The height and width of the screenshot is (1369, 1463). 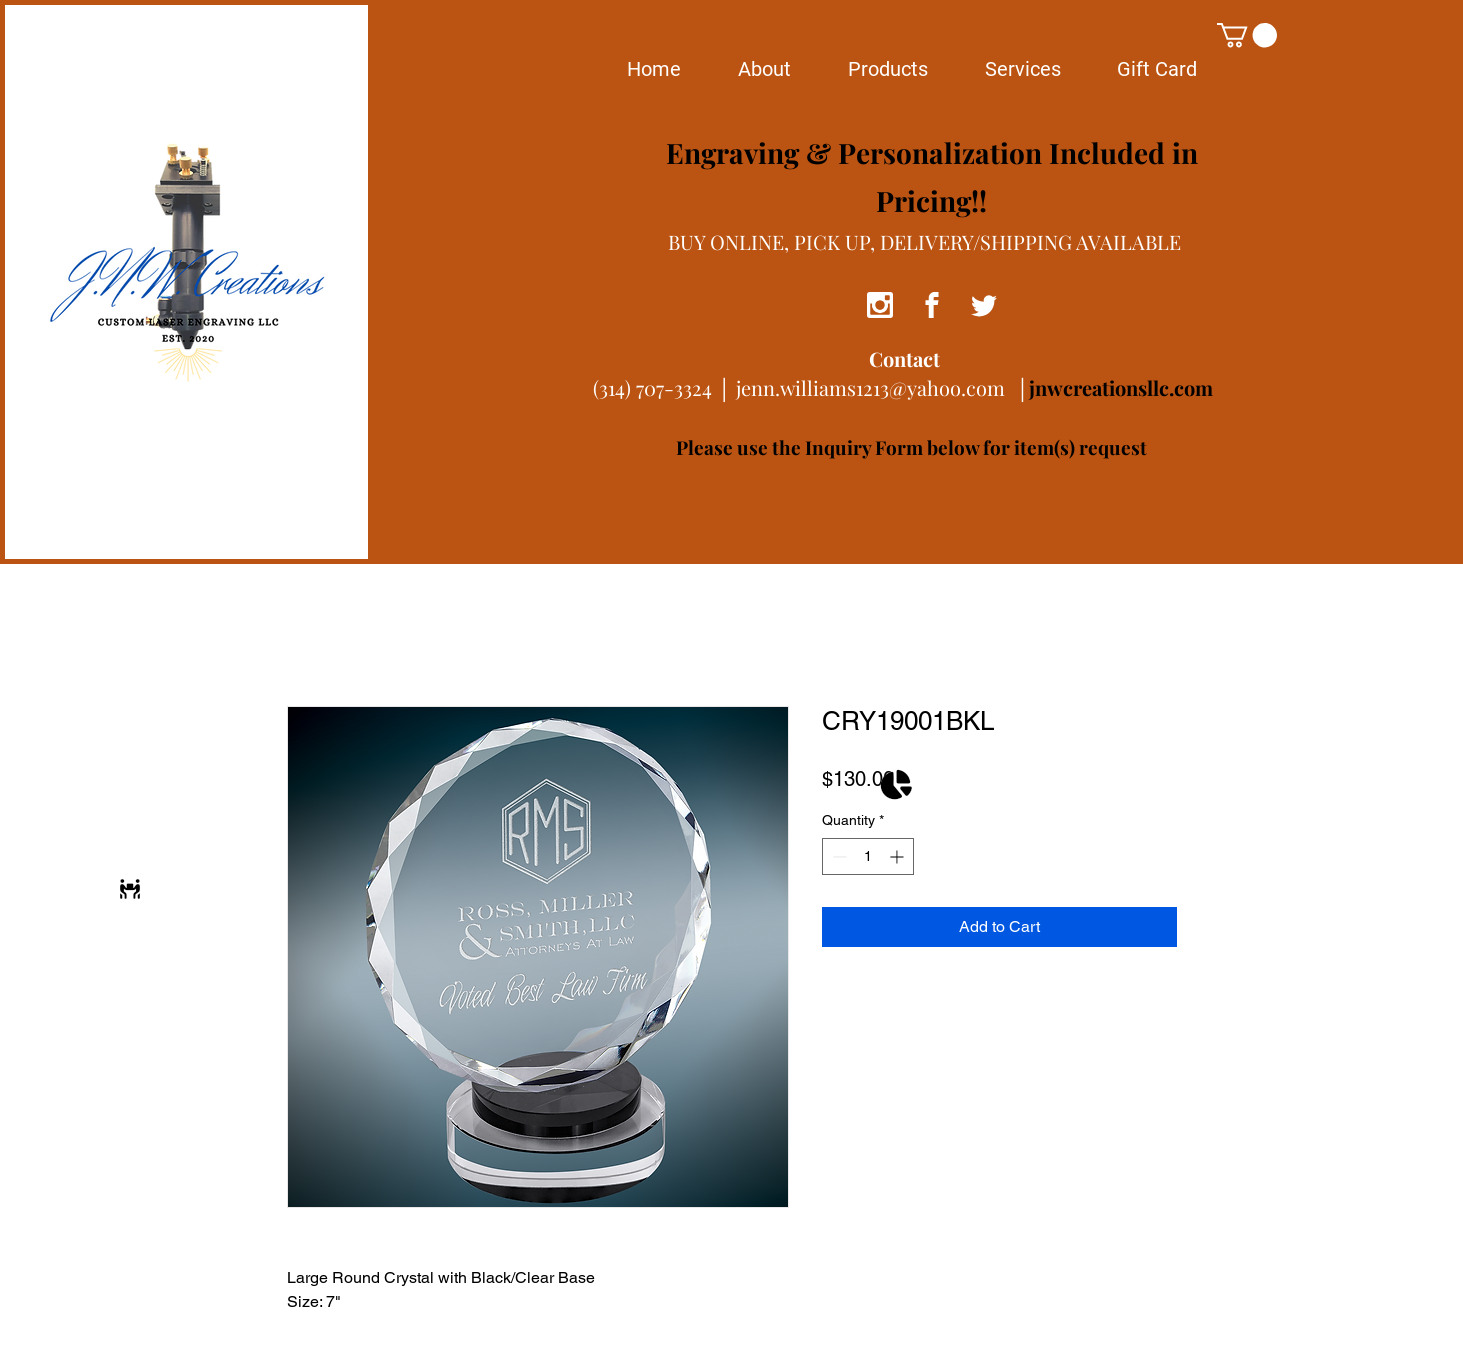 I want to click on moving or delivery service, so click(x=130, y=889).